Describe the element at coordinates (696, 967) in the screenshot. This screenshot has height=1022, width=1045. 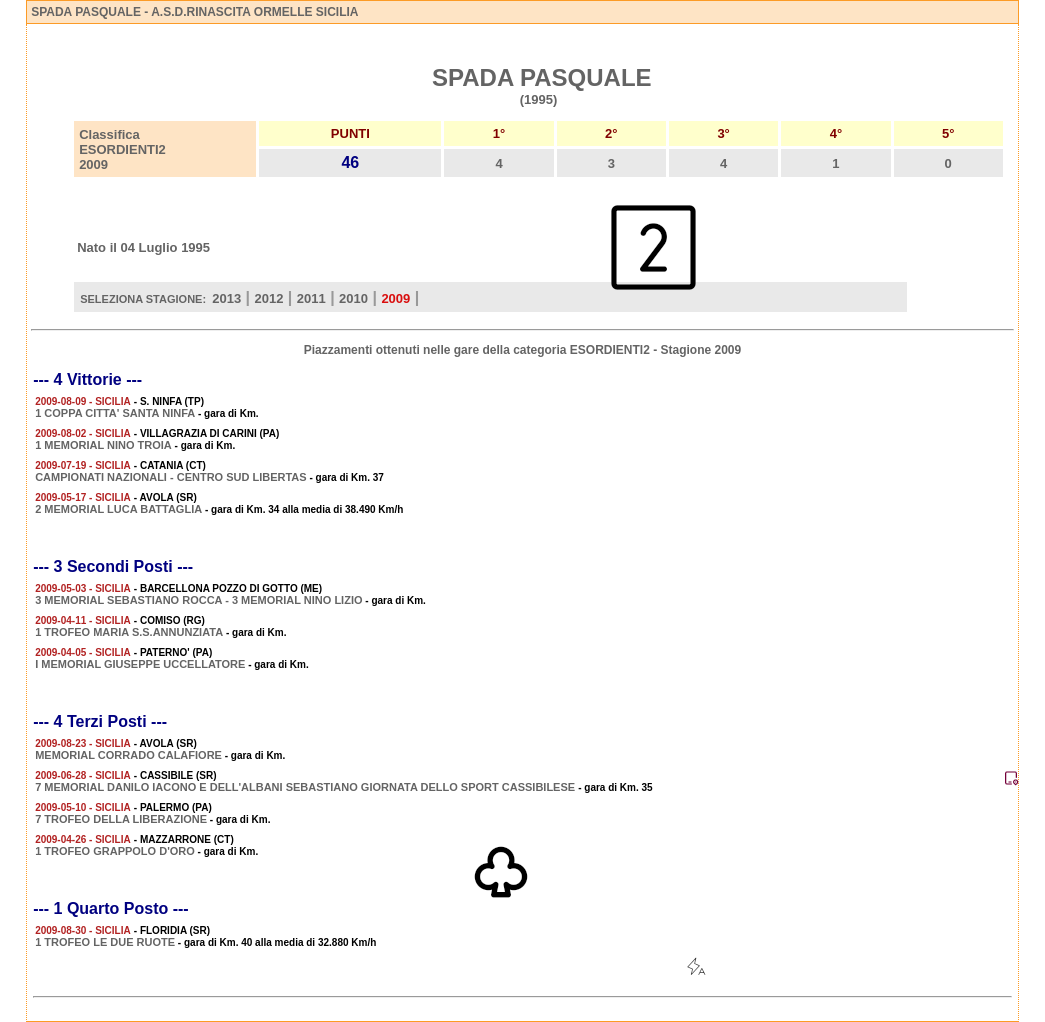
I see `toggle auto-flash mode for camera` at that location.